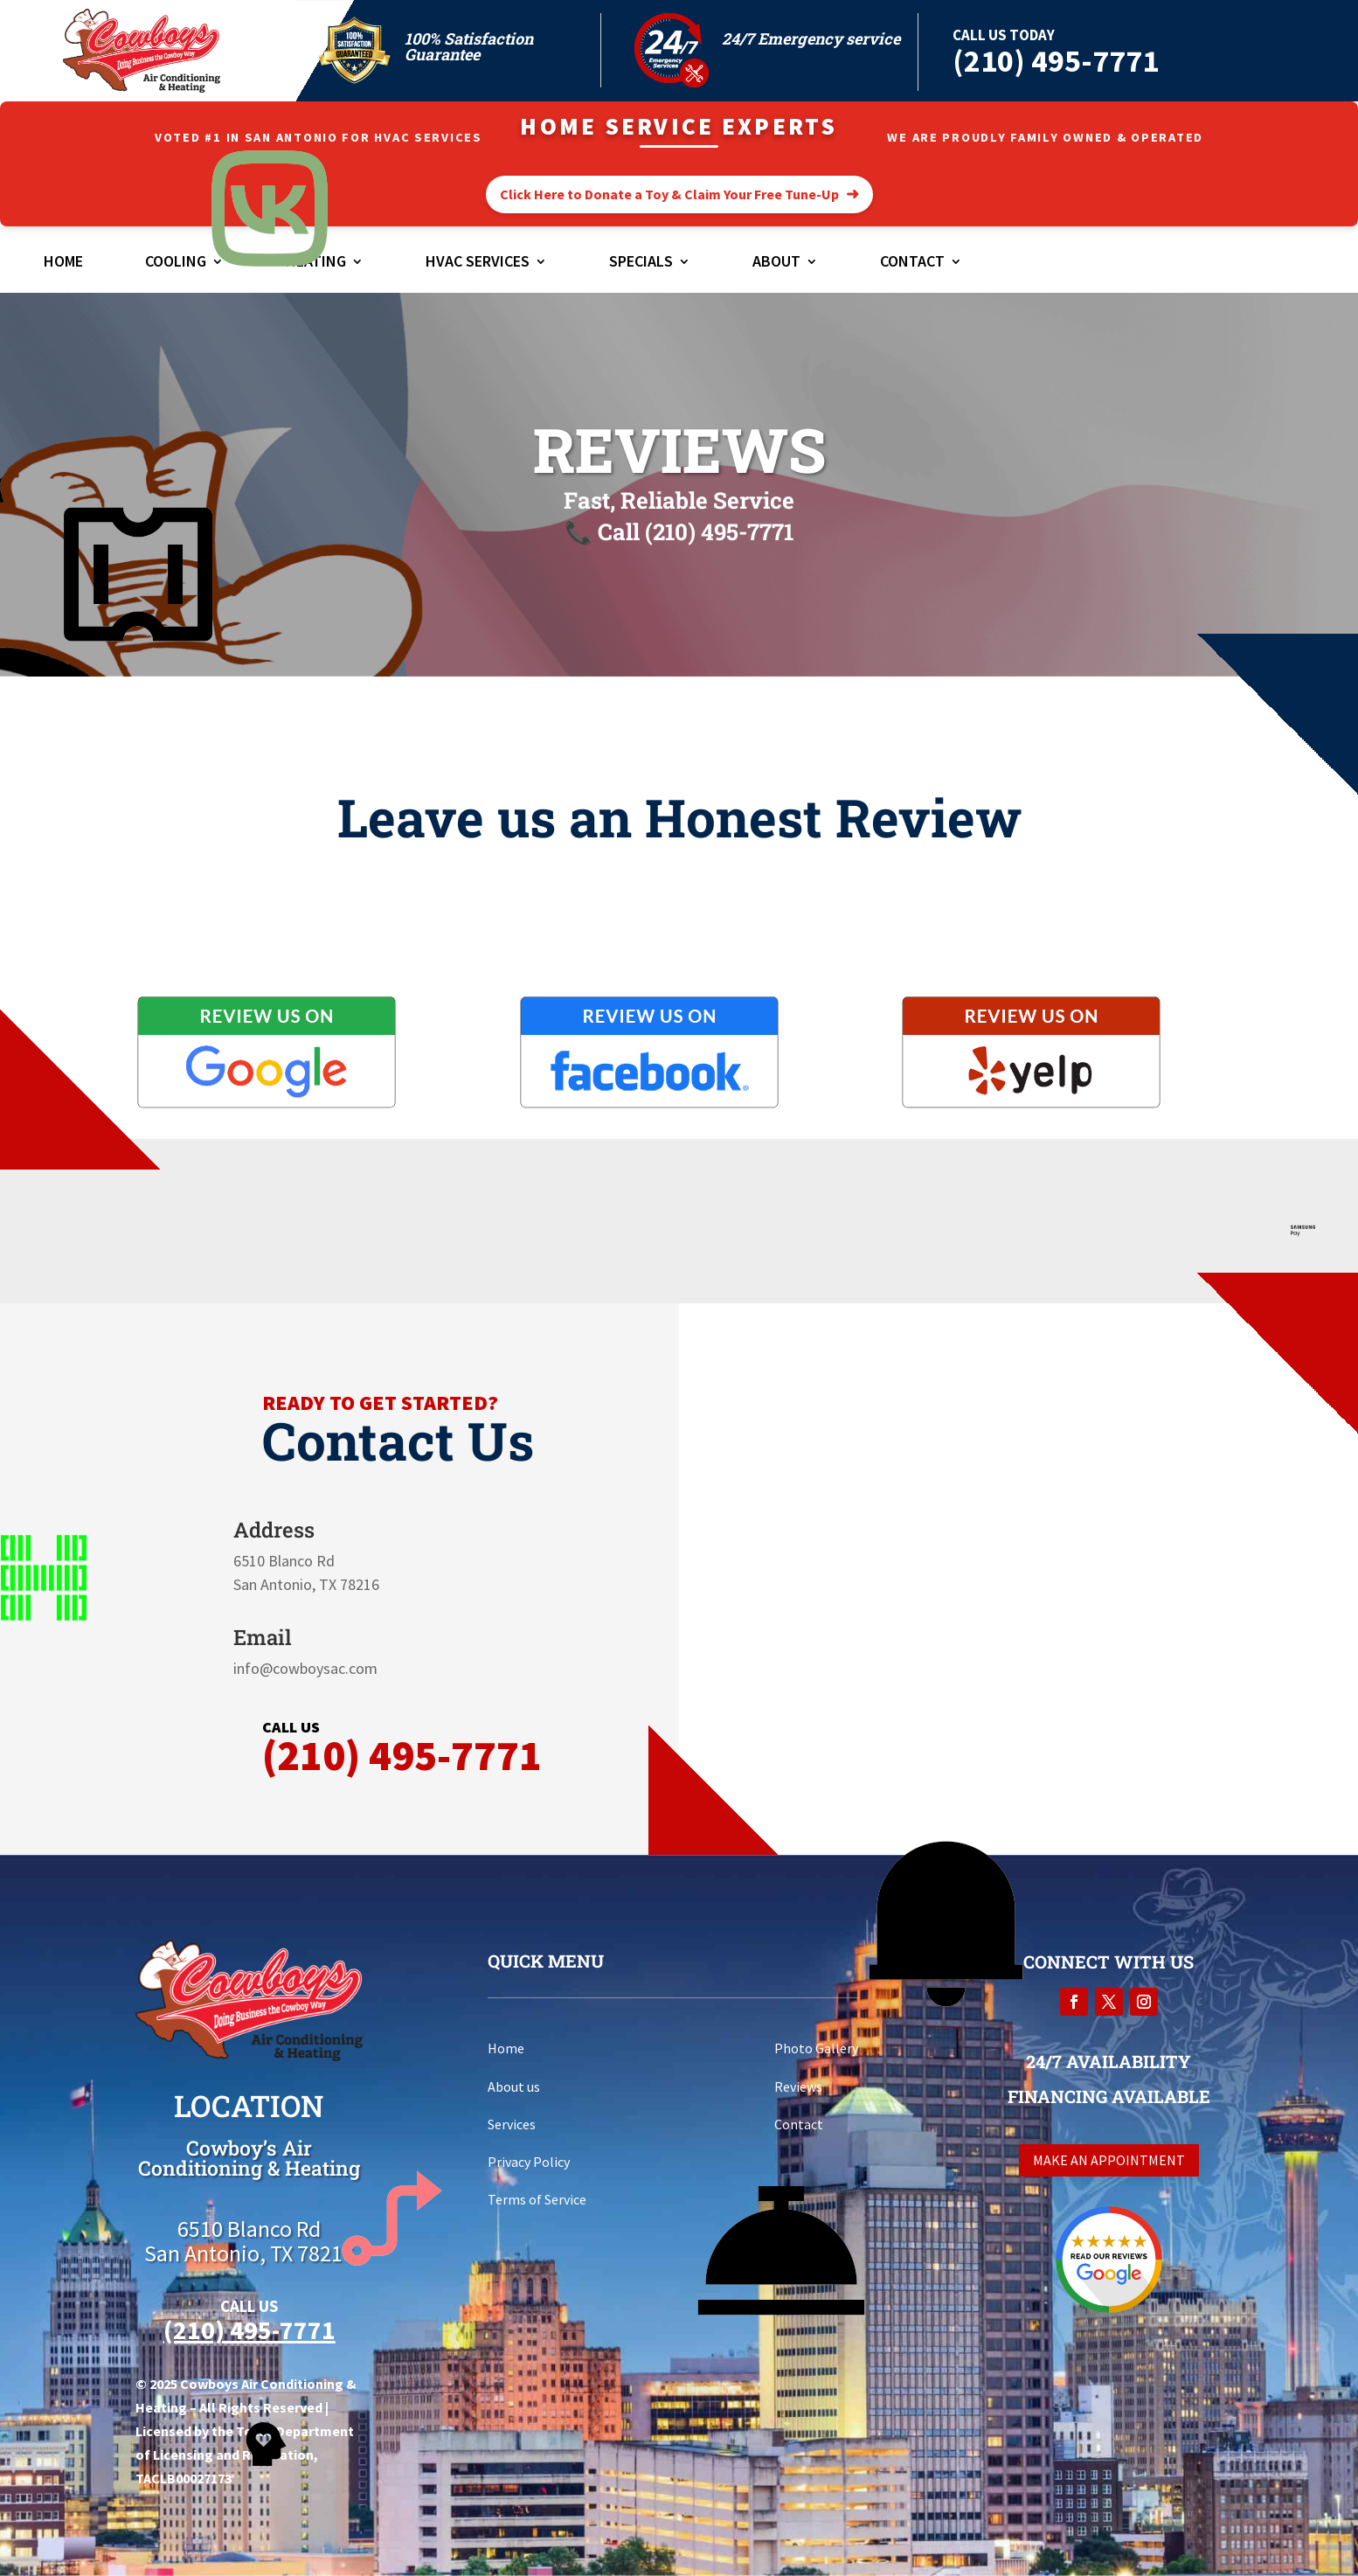  Describe the element at coordinates (1303, 1231) in the screenshot. I see `pay with samsung pay` at that location.